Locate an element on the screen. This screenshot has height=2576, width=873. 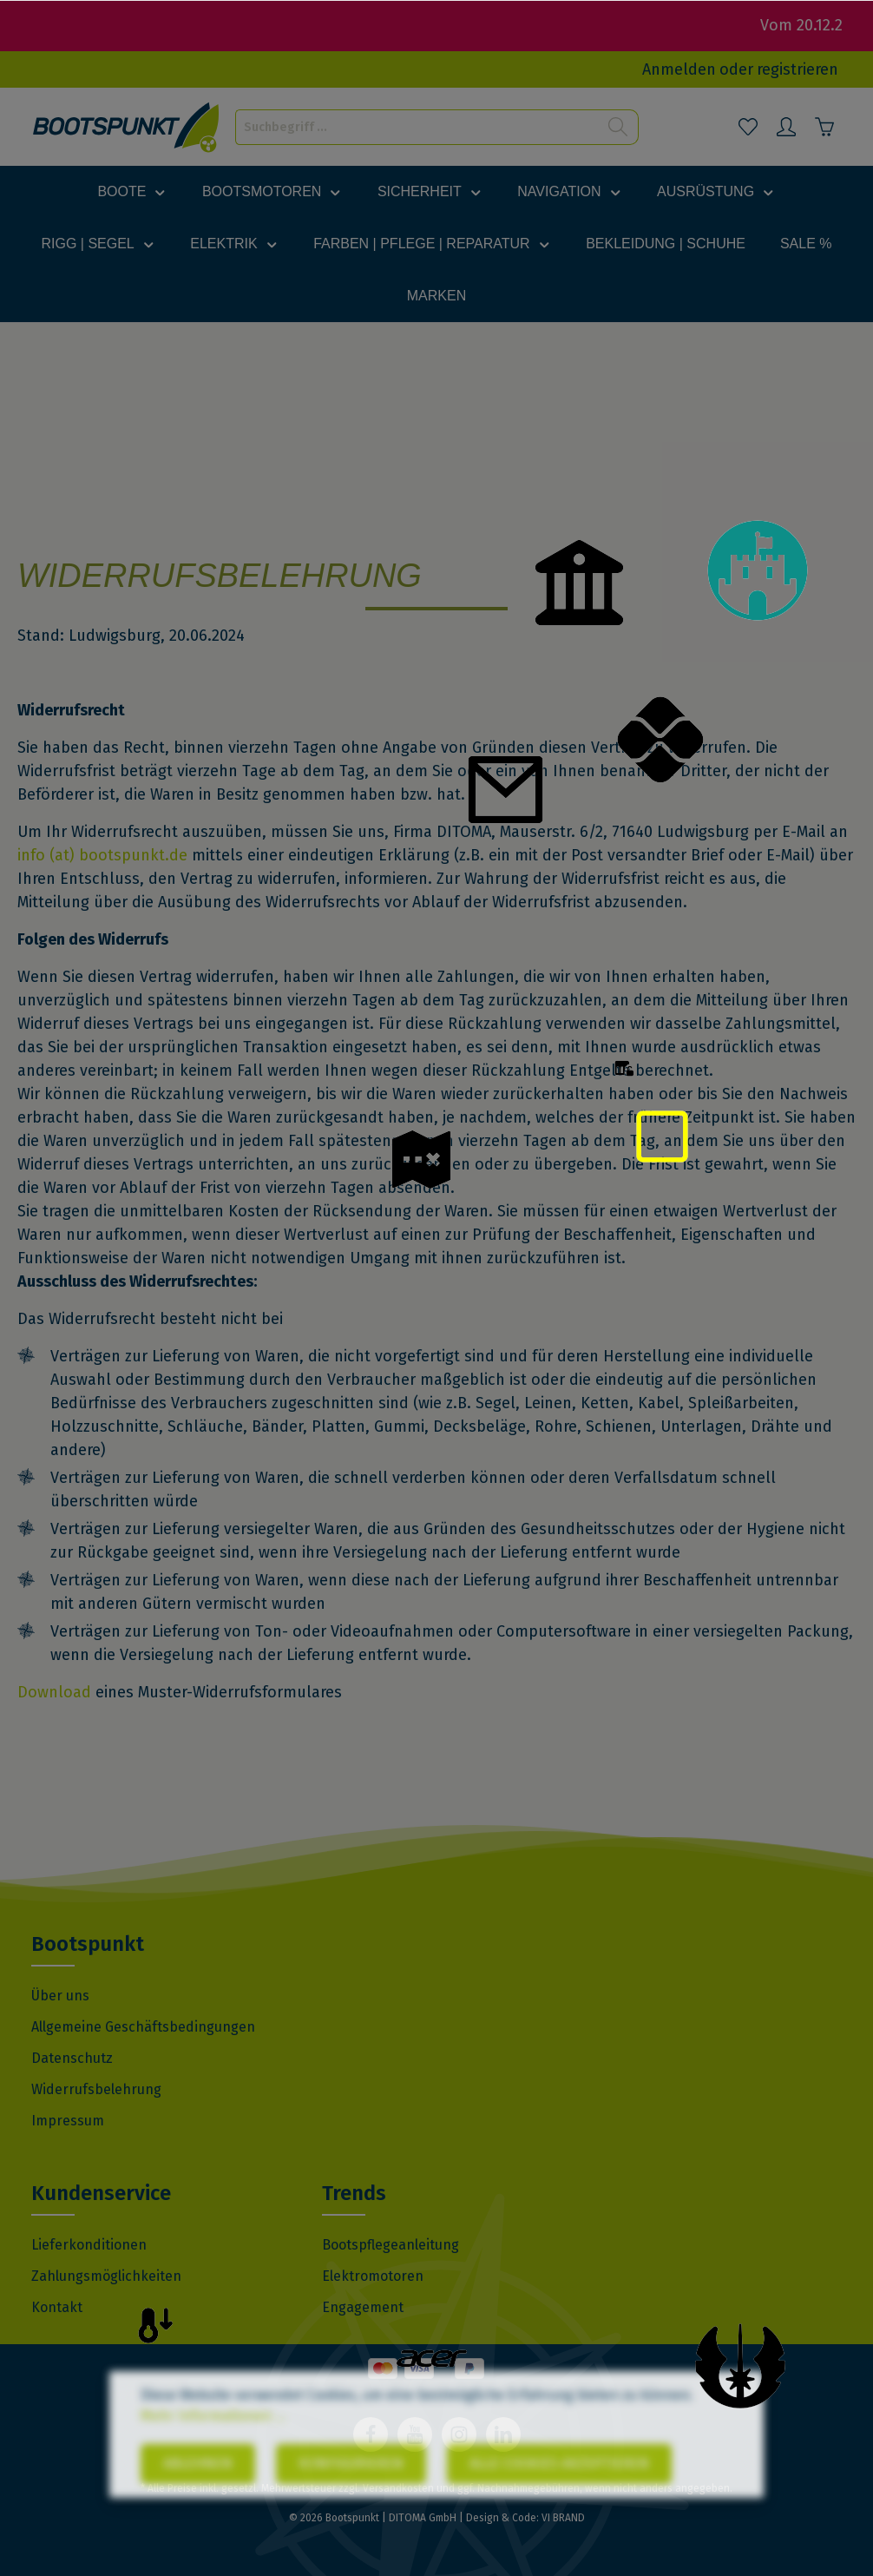
acer brand logo is located at coordinates (431, 2358).